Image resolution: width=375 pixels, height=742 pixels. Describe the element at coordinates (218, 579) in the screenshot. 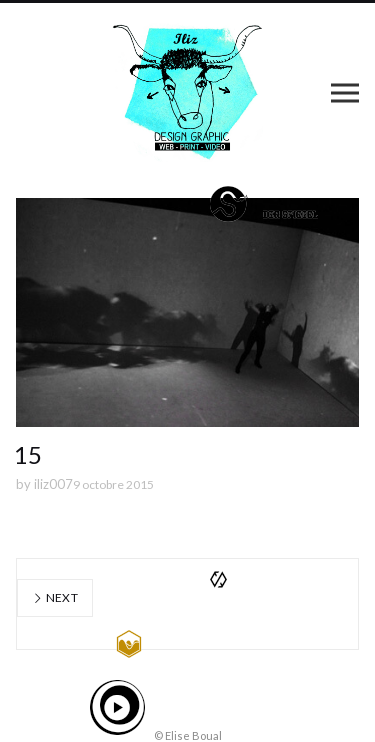

I see `xendit payment platform logo` at that location.